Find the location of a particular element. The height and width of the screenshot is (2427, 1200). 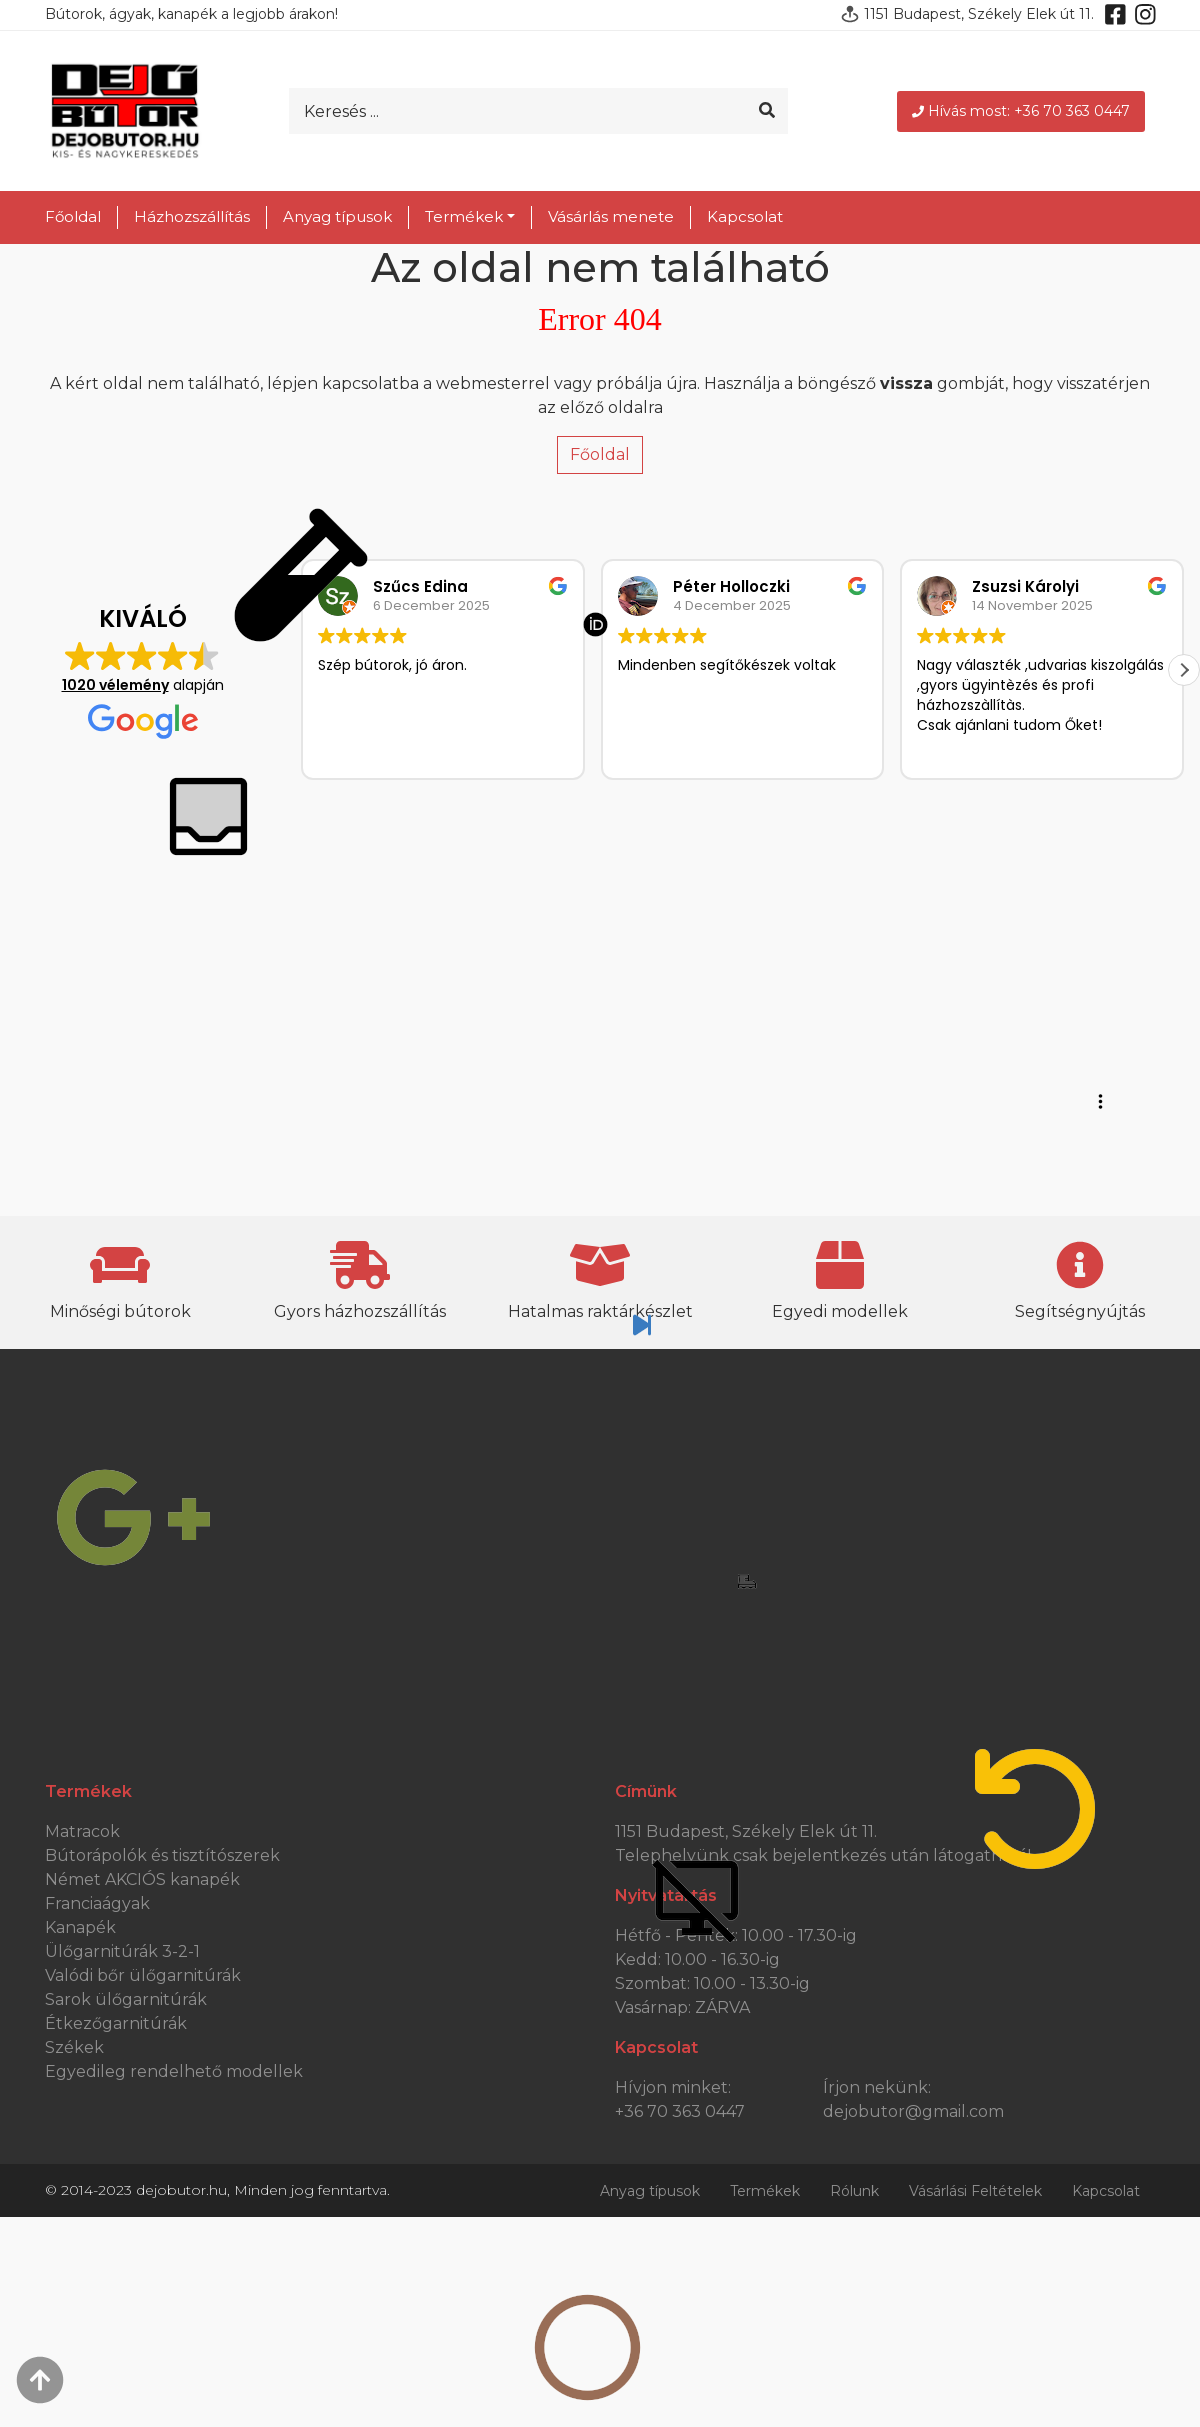

unselected option in a radio button group is located at coordinates (587, 2347).